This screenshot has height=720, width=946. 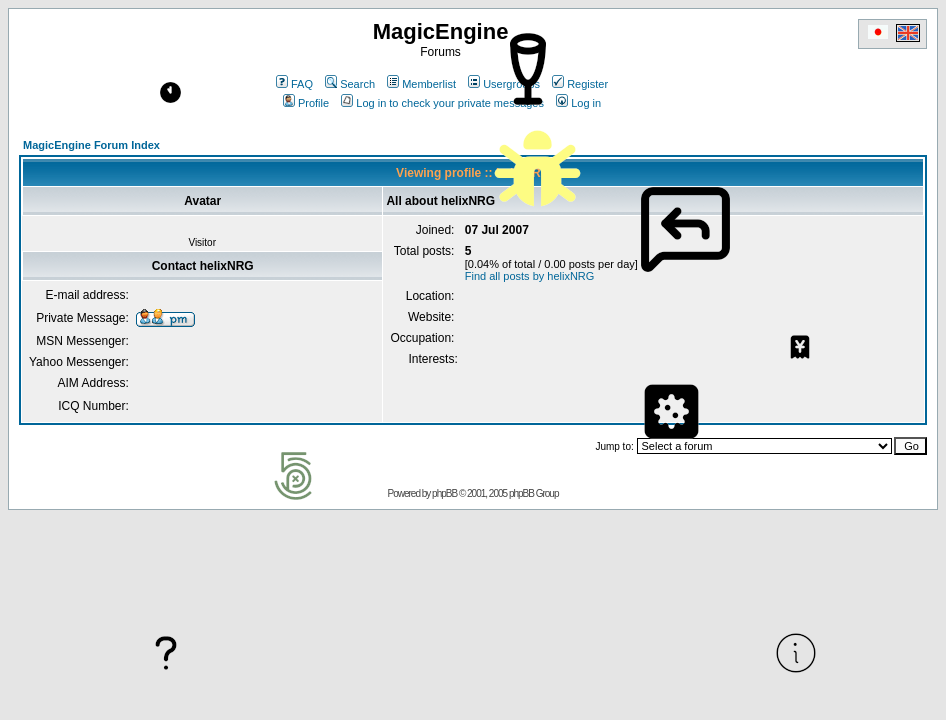 What do you see at coordinates (170, 92) in the screenshot?
I see `indicates time at 11 o'clock` at bounding box center [170, 92].